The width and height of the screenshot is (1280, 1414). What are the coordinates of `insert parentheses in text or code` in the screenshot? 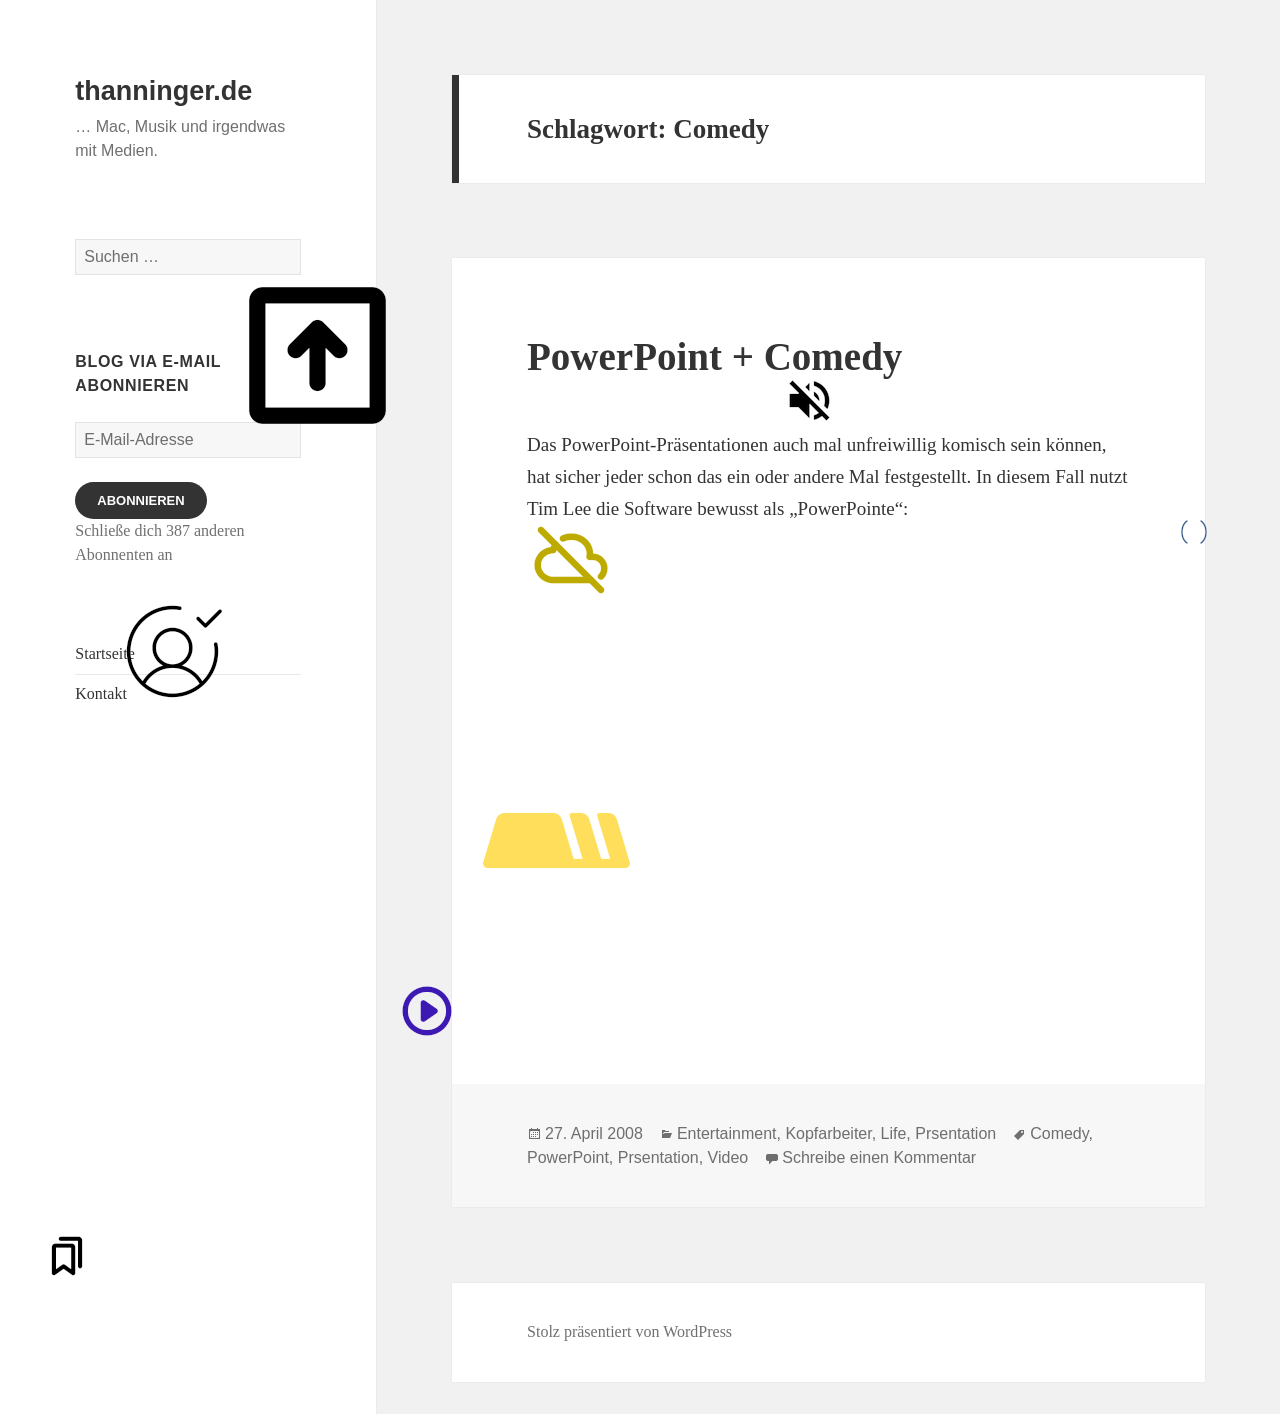 It's located at (1194, 532).